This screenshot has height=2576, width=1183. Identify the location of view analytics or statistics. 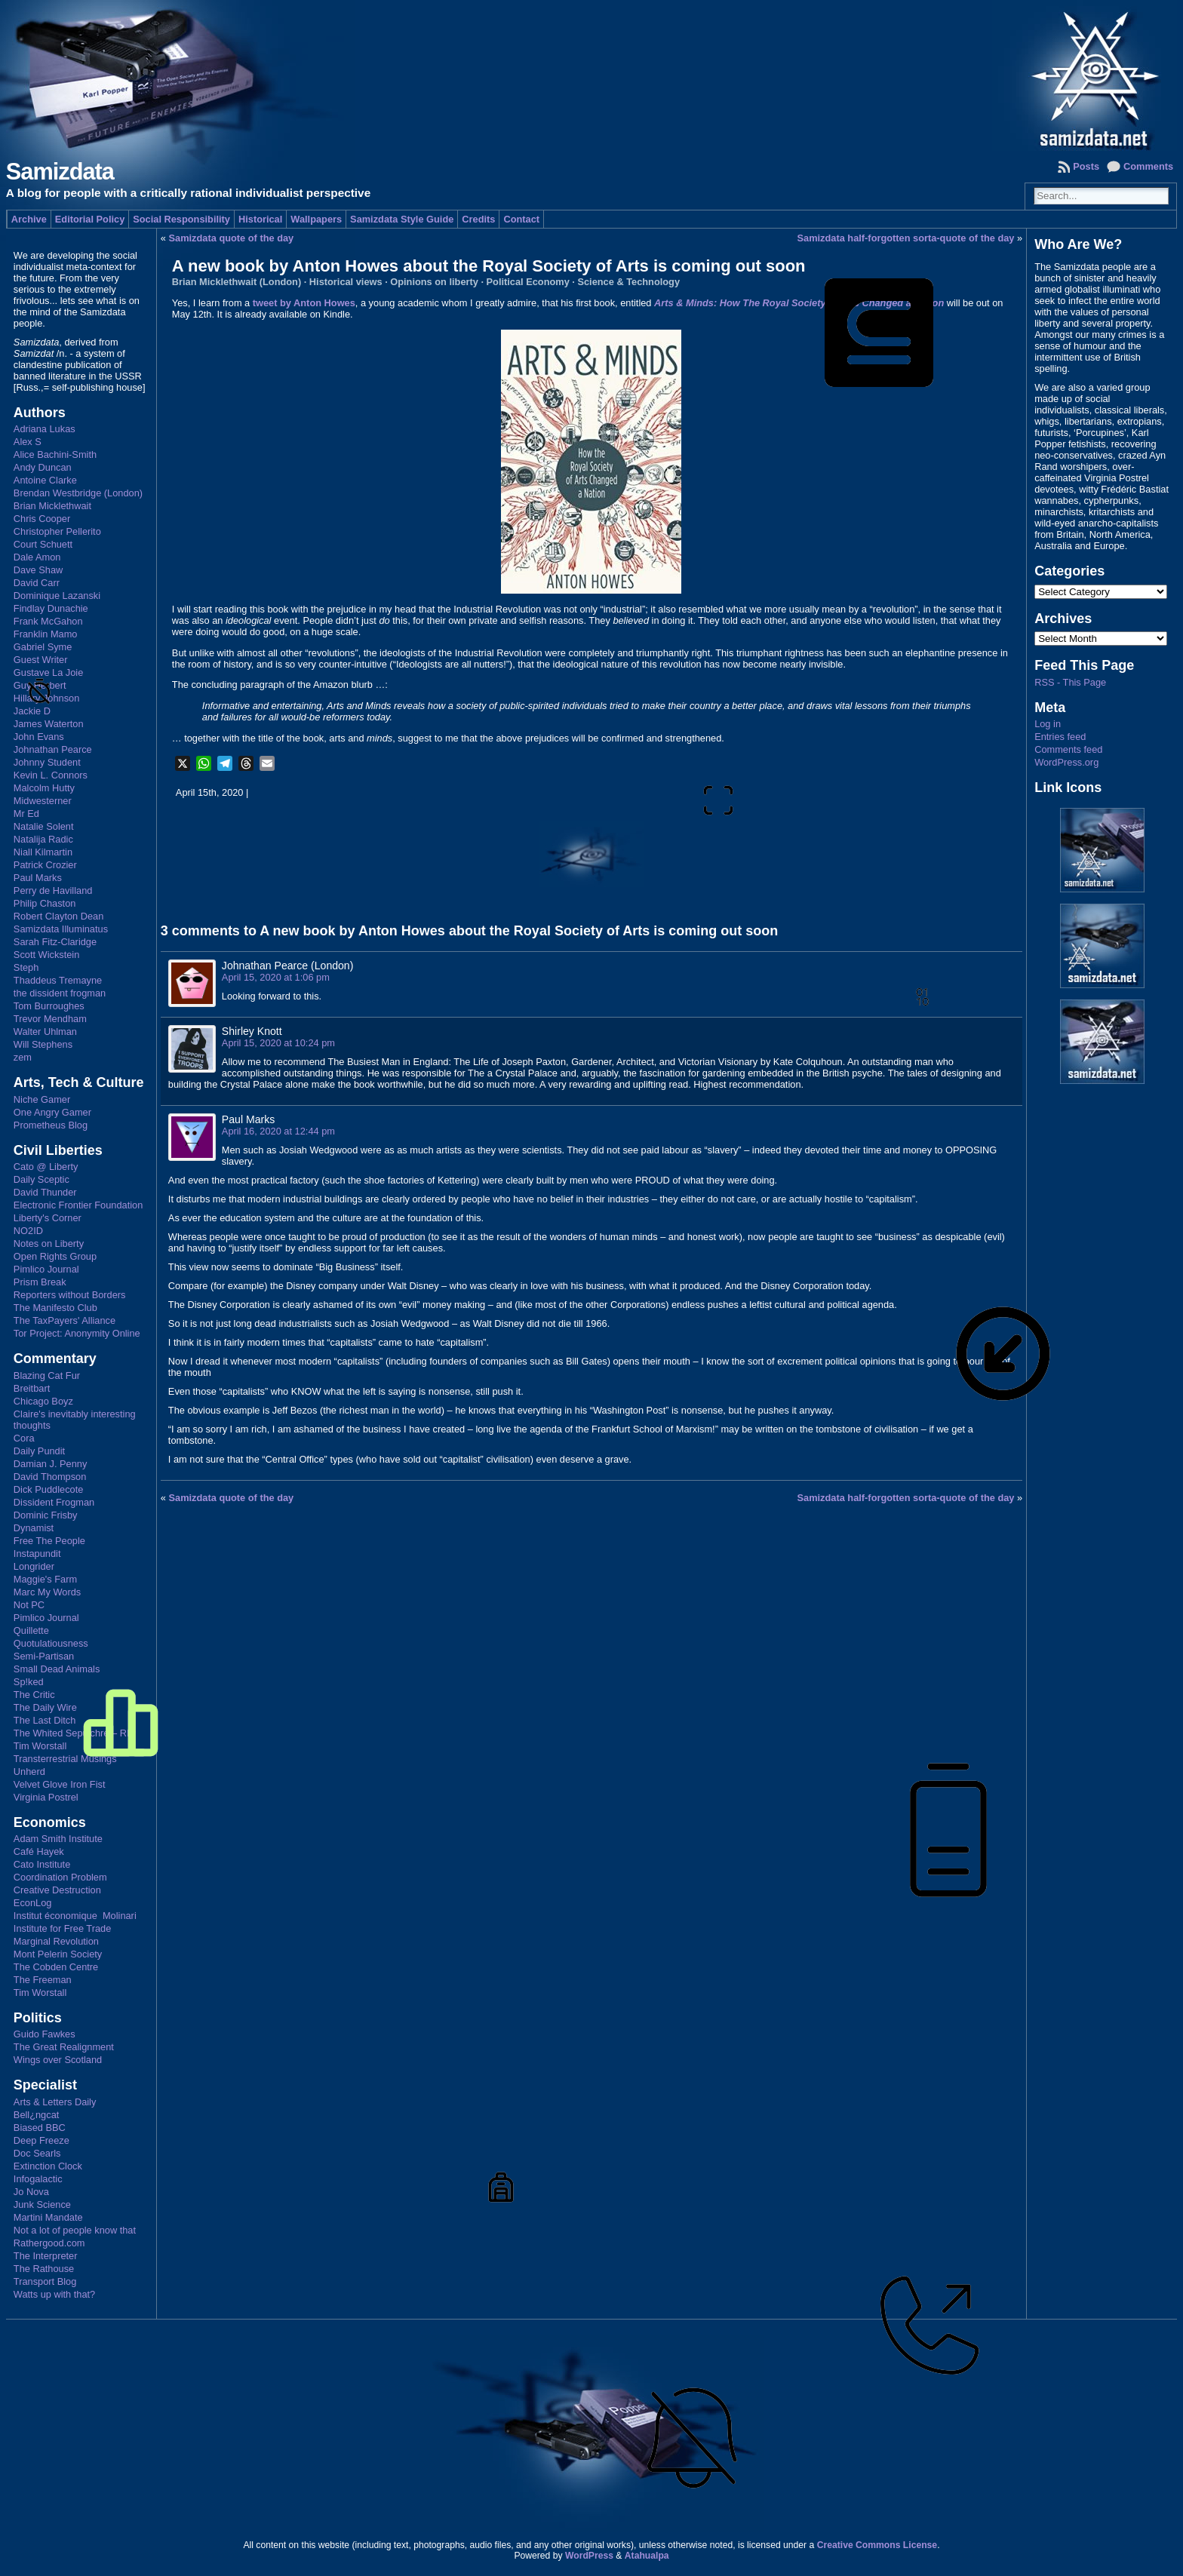
(121, 1723).